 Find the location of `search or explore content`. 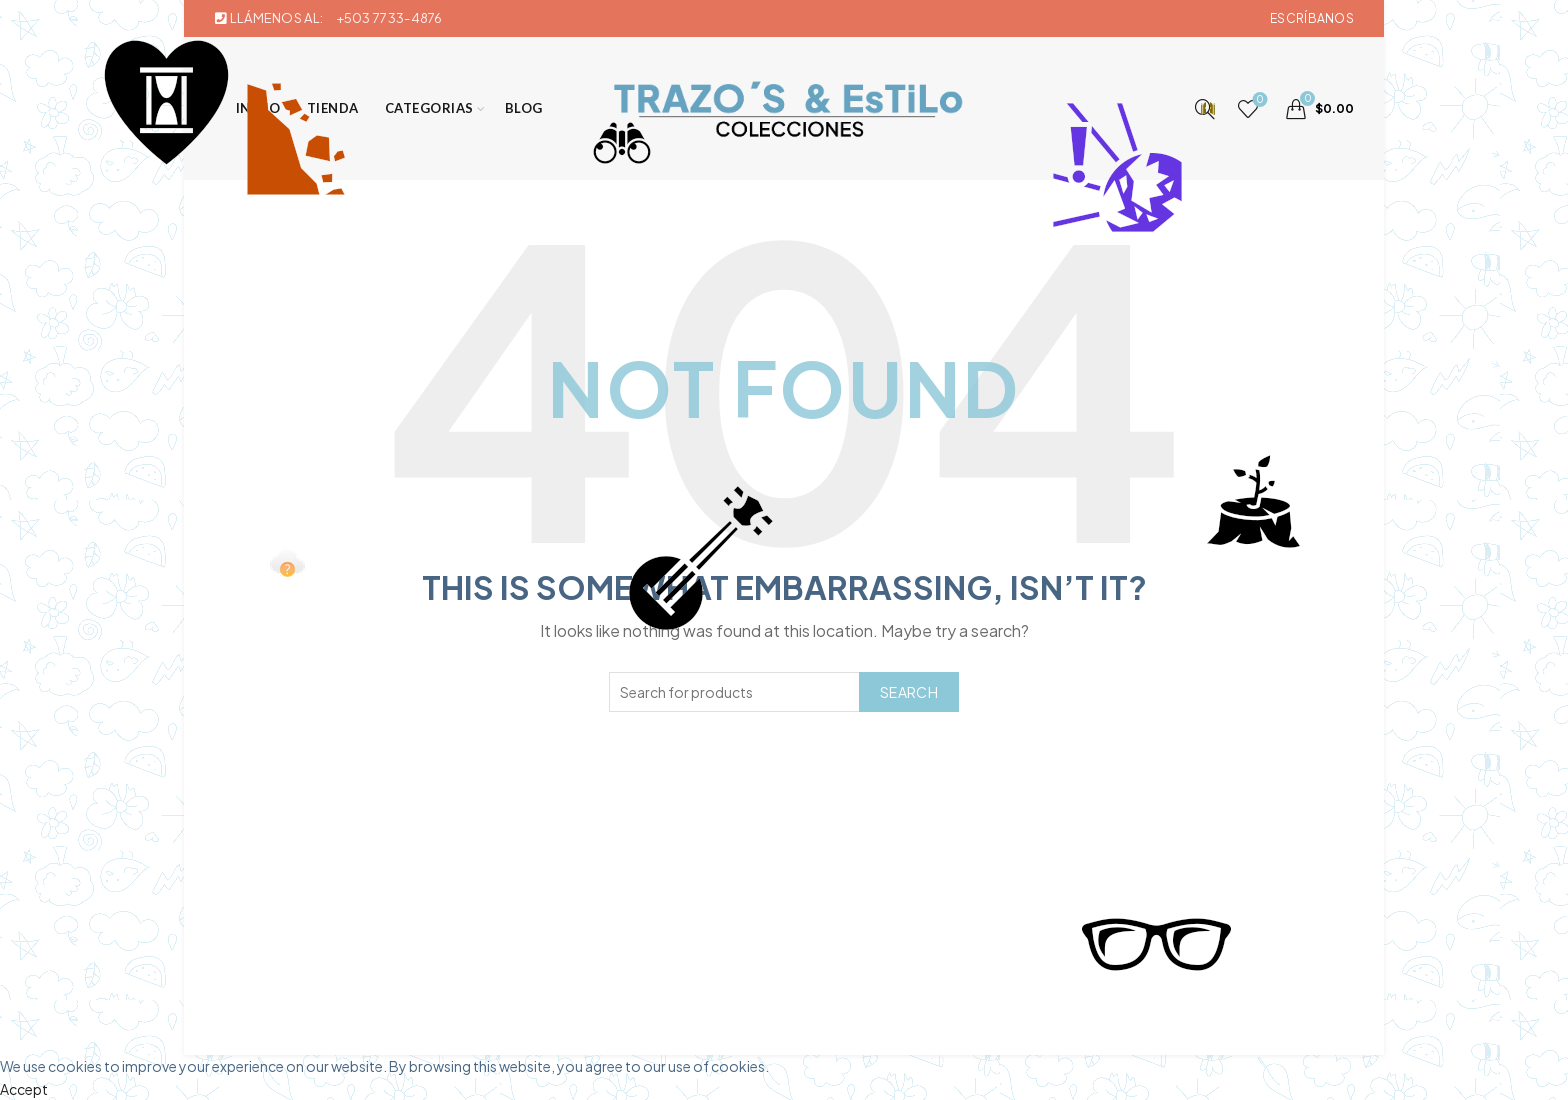

search or explore content is located at coordinates (622, 143).